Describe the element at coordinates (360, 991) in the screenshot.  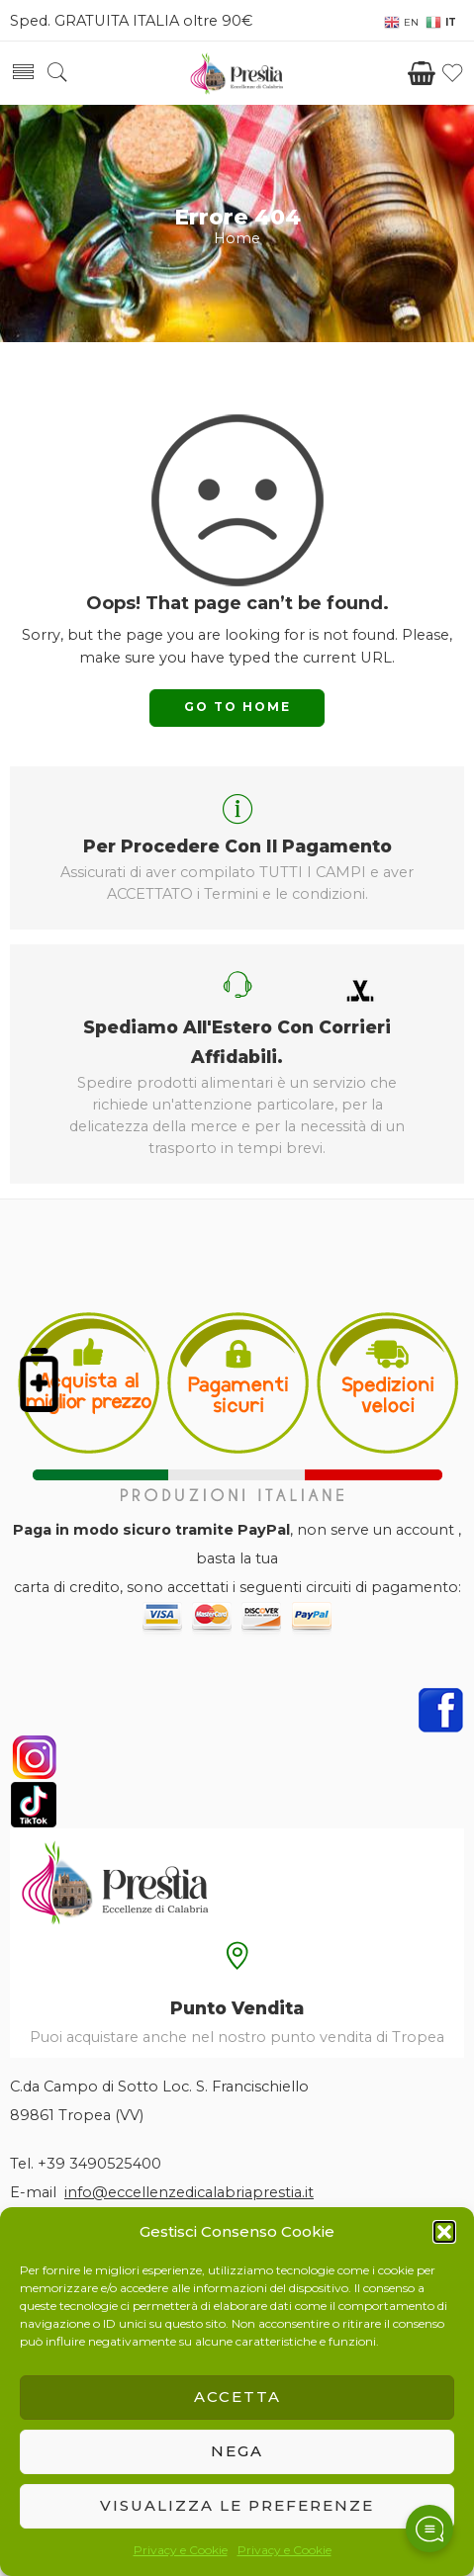
I see `view hockey sports content` at that location.